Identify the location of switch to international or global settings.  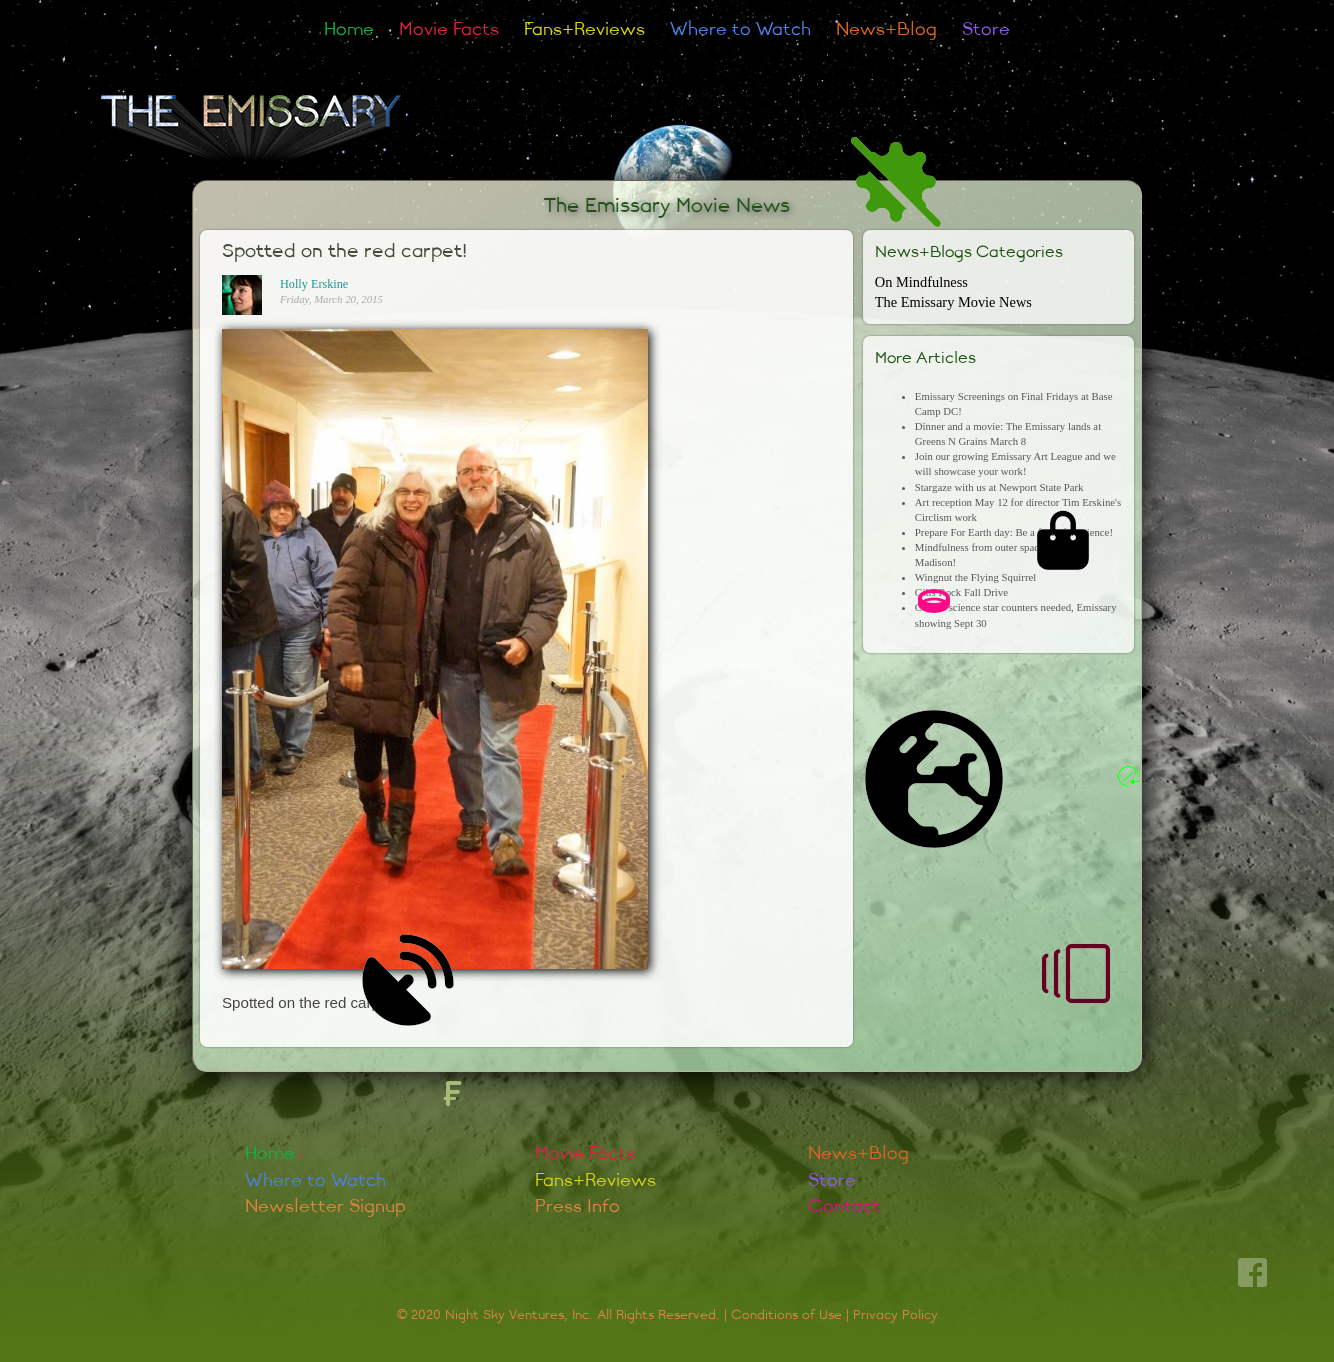
(934, 779).